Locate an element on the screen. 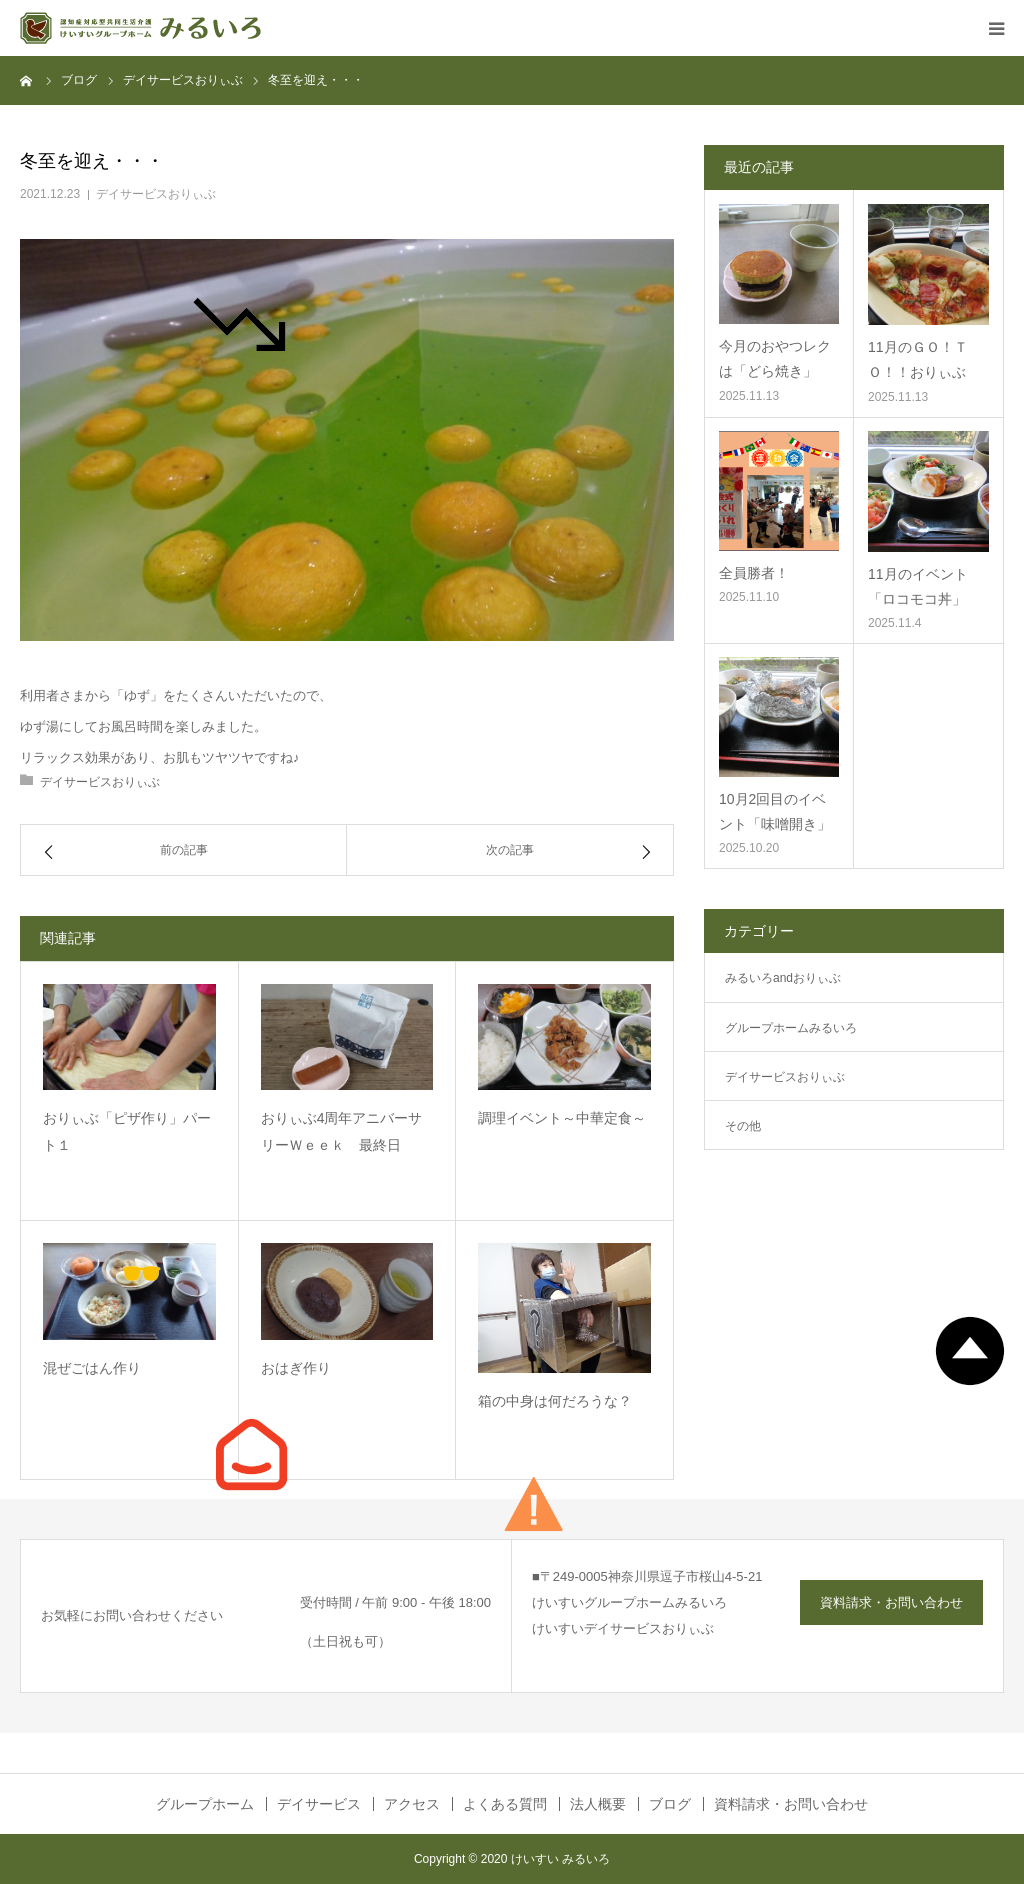 The height and width of the screenshot is (1884, 1024). indicates a warning or alert condition is located at coordinates (533, 1504).